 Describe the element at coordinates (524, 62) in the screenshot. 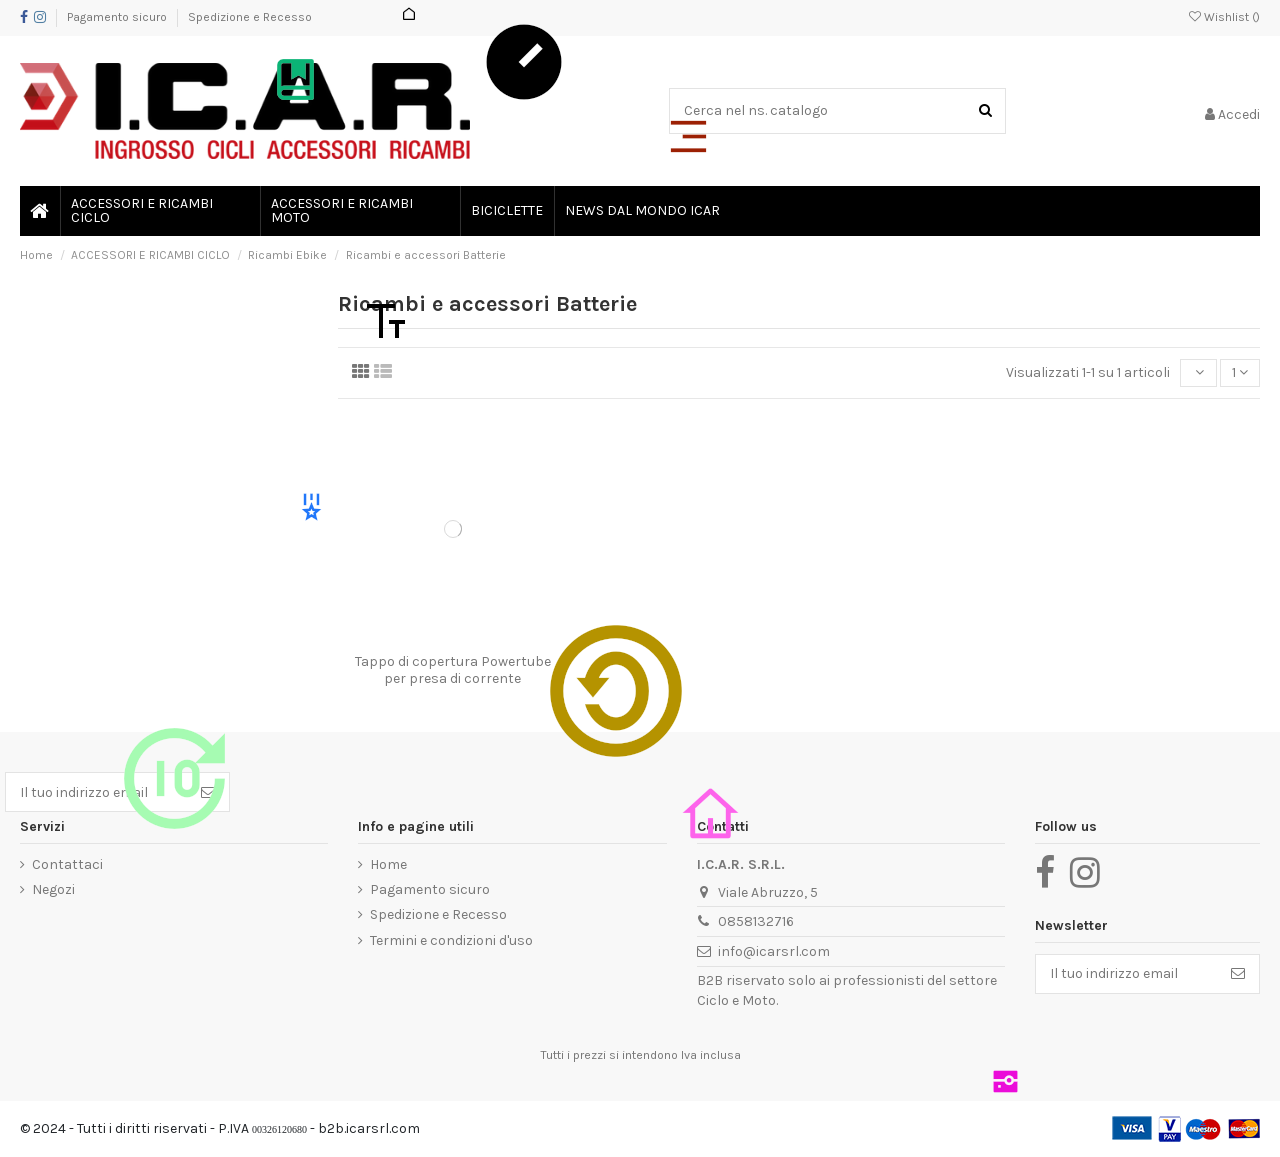

I see `start or set a timer` at that location.